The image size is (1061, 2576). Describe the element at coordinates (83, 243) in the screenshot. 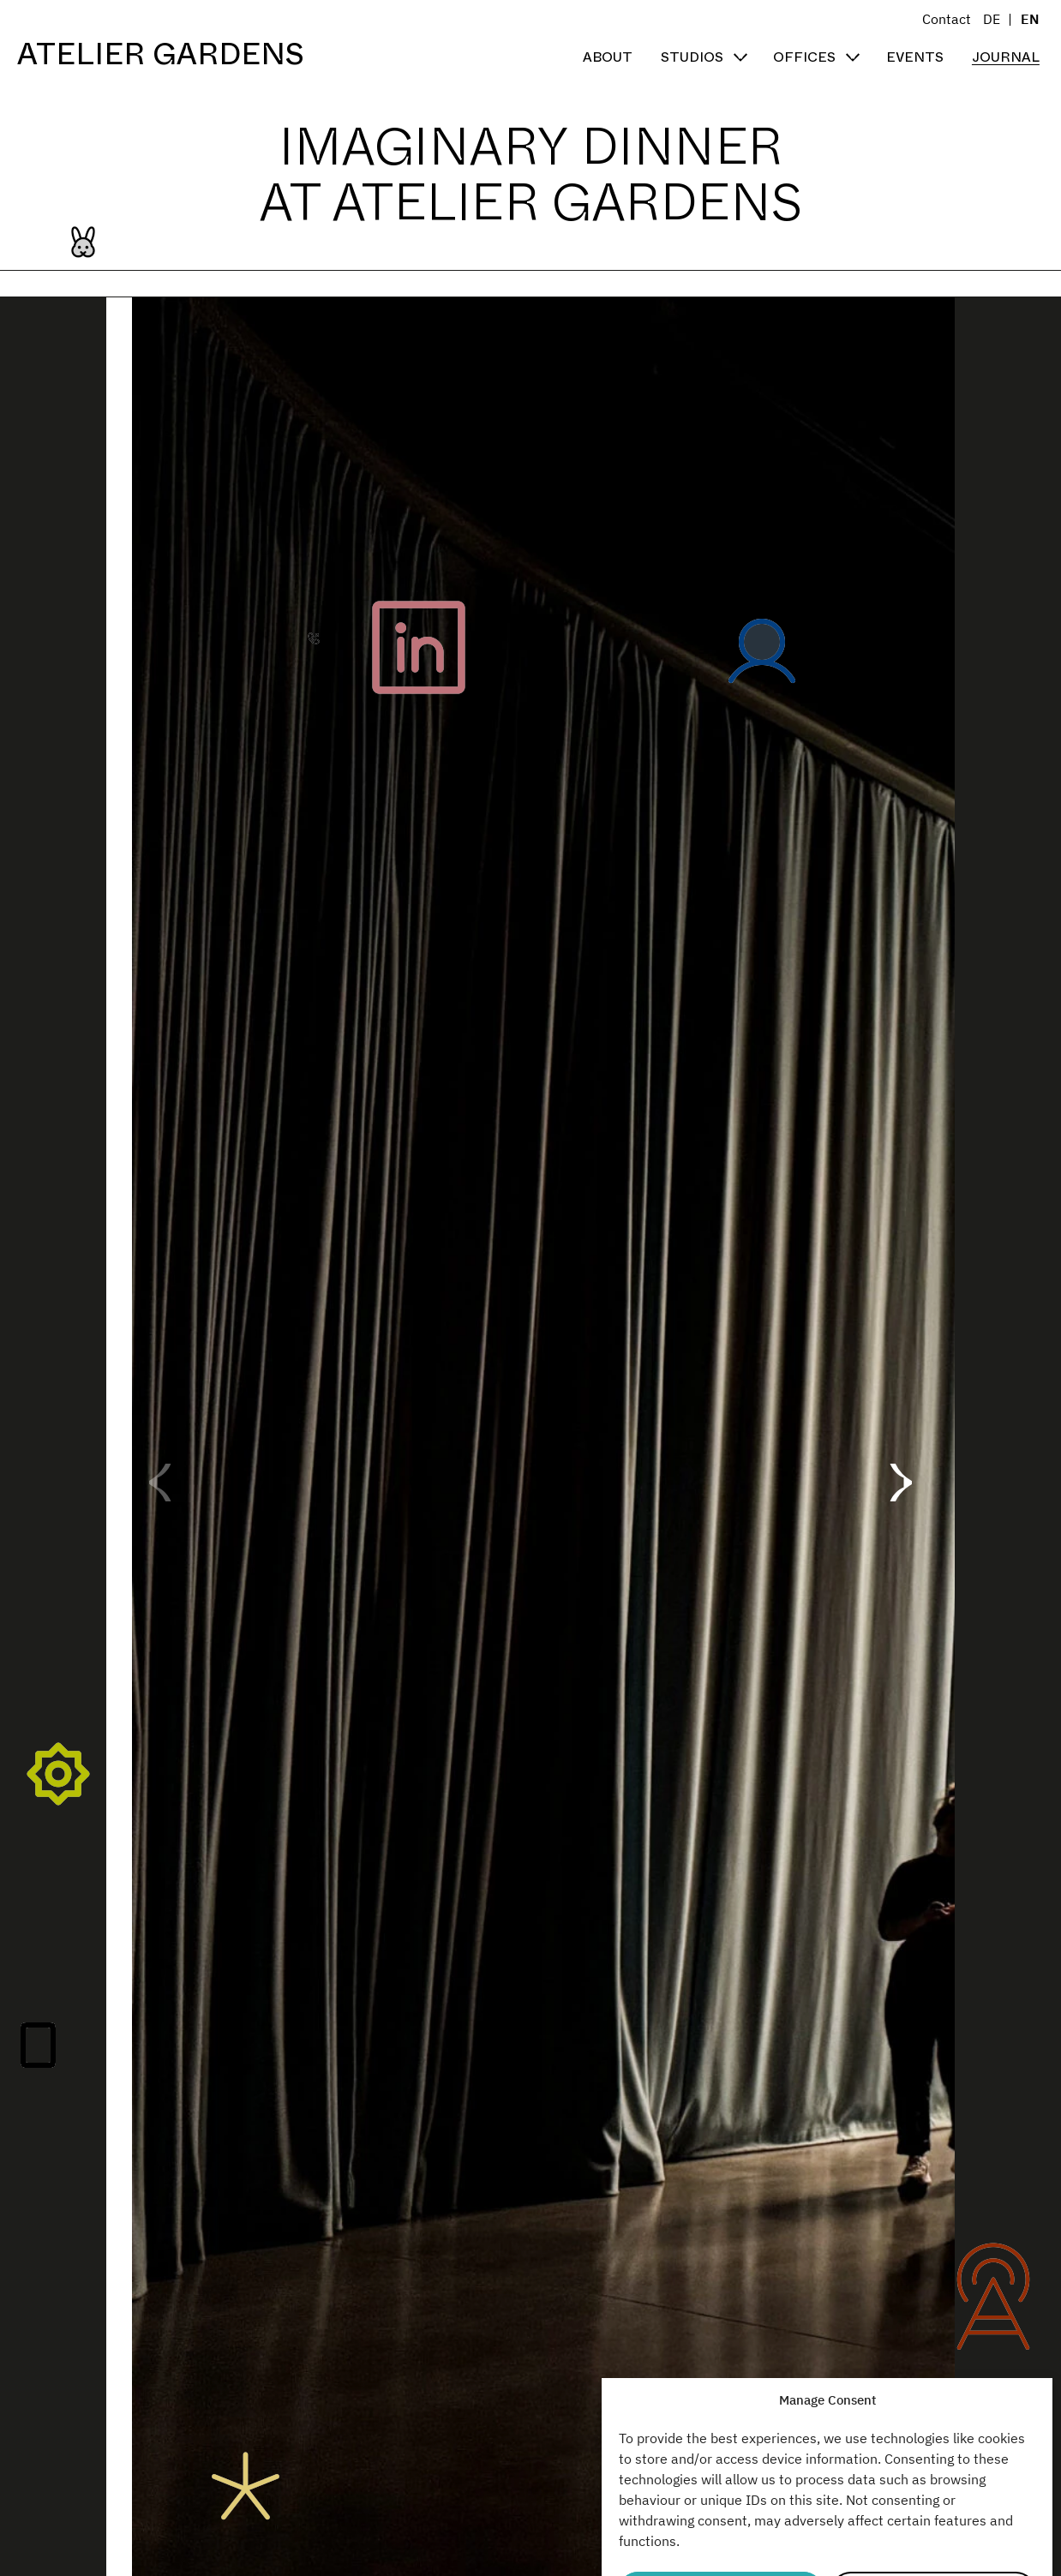

I see `access pet or animal-related features` at that location.